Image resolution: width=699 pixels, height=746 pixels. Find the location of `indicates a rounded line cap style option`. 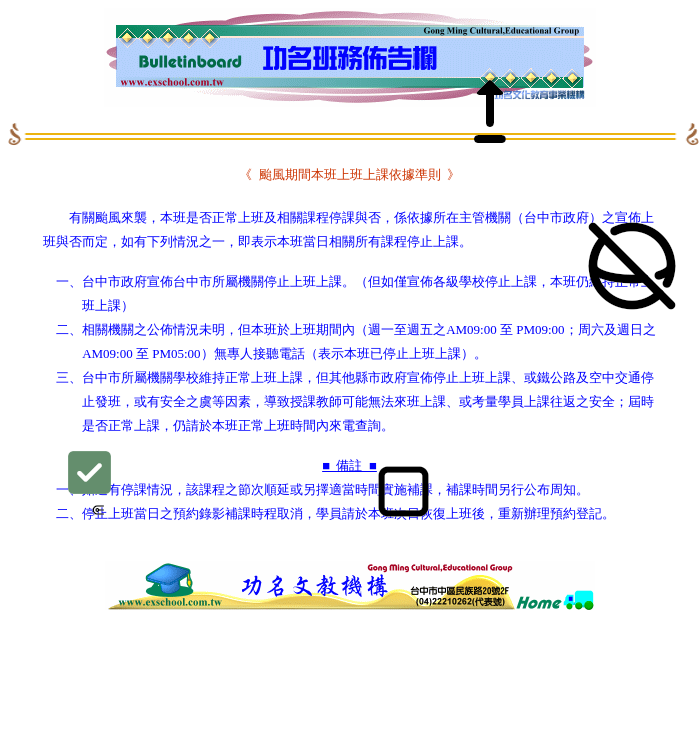

indicates a rounded line cap style option is located at coordinates (98, 510).